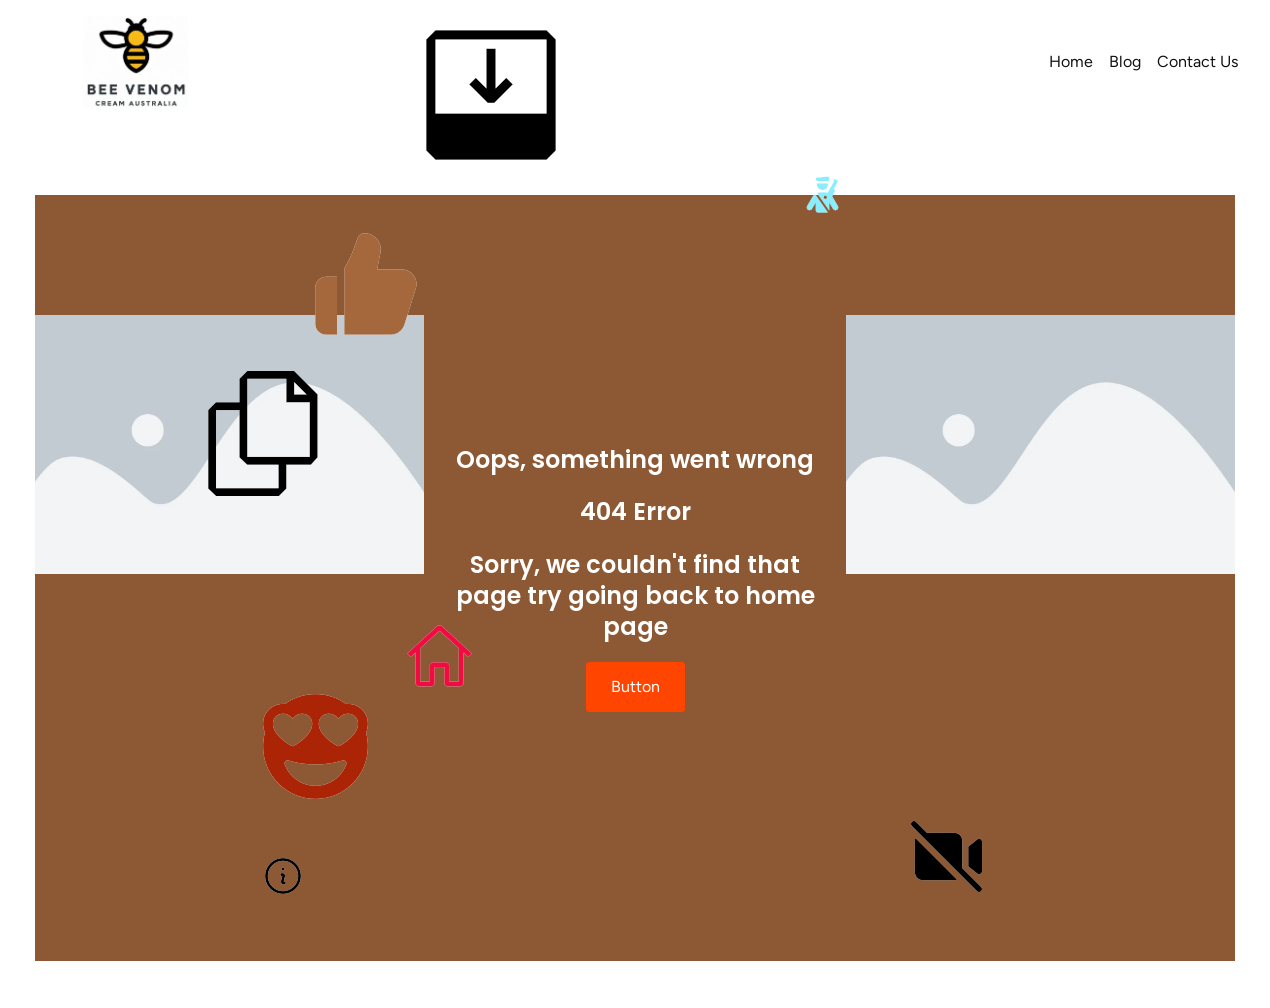 The width and height of the screenshot is (1270, 1008). Describe the element at coordinates (491, 95) in the screenshot. I see `dock panel to bottom of editor` at that location.